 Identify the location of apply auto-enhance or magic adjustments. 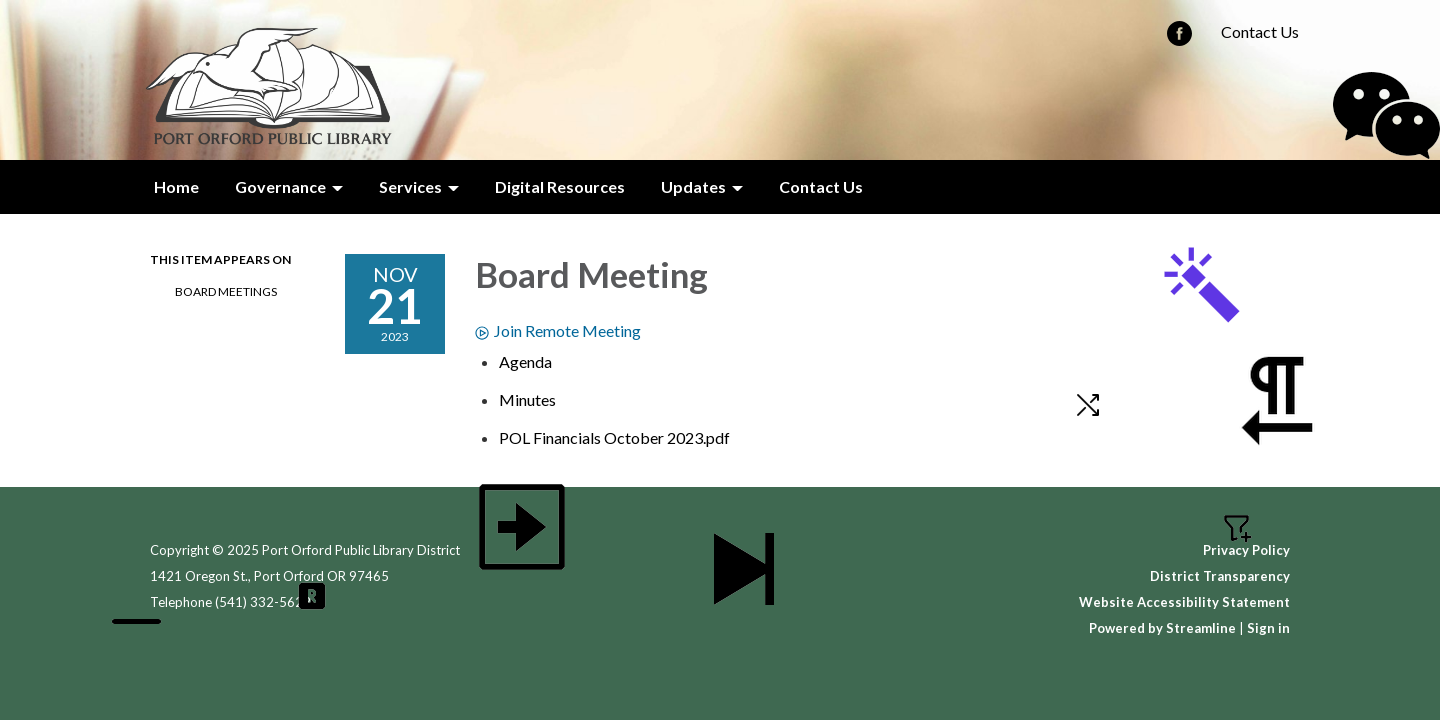
(1202, 285).